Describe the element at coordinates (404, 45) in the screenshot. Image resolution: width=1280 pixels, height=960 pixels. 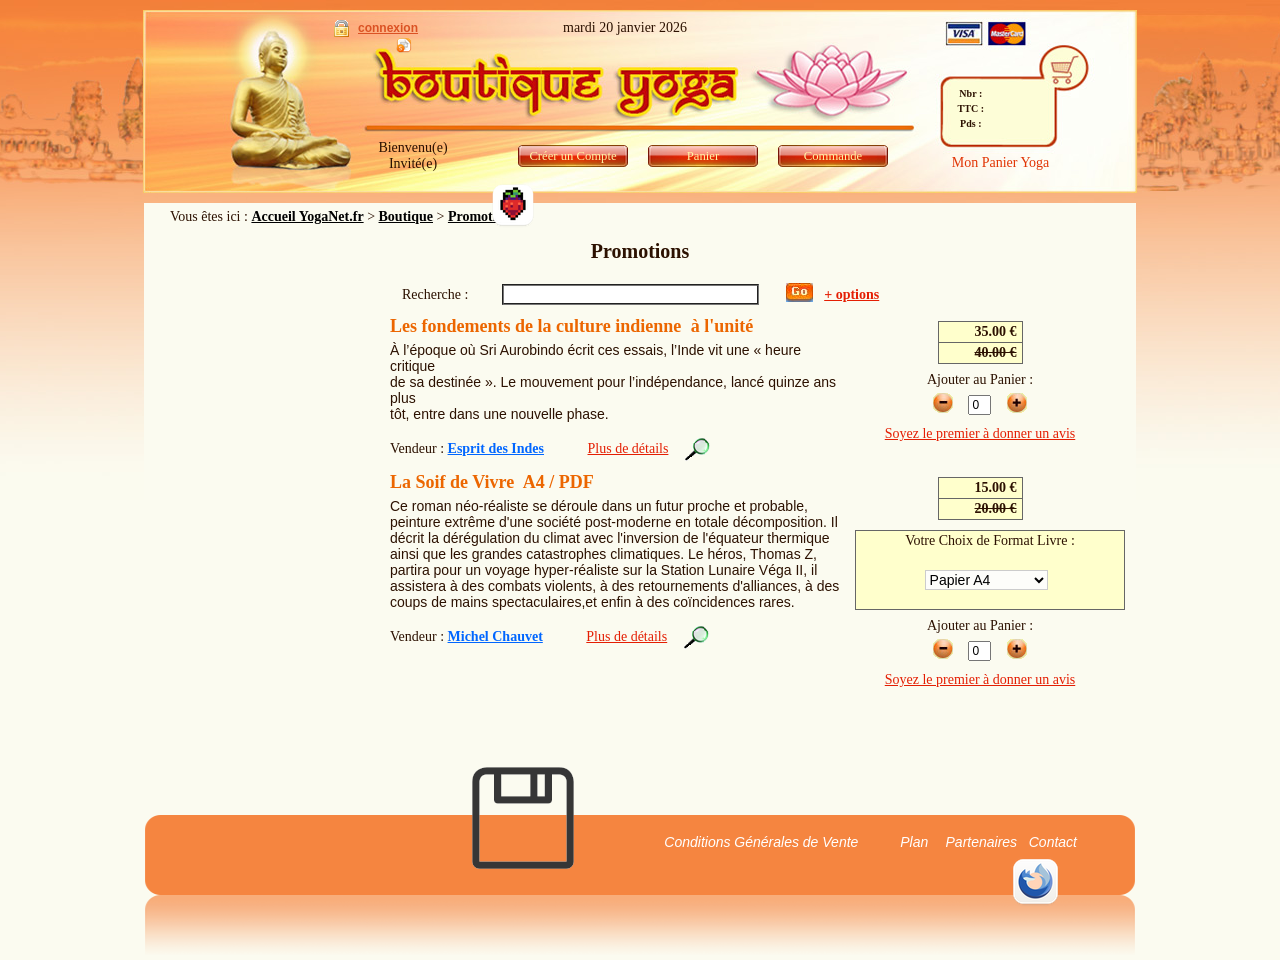
I see `open freeoffice presentations app` at that location.